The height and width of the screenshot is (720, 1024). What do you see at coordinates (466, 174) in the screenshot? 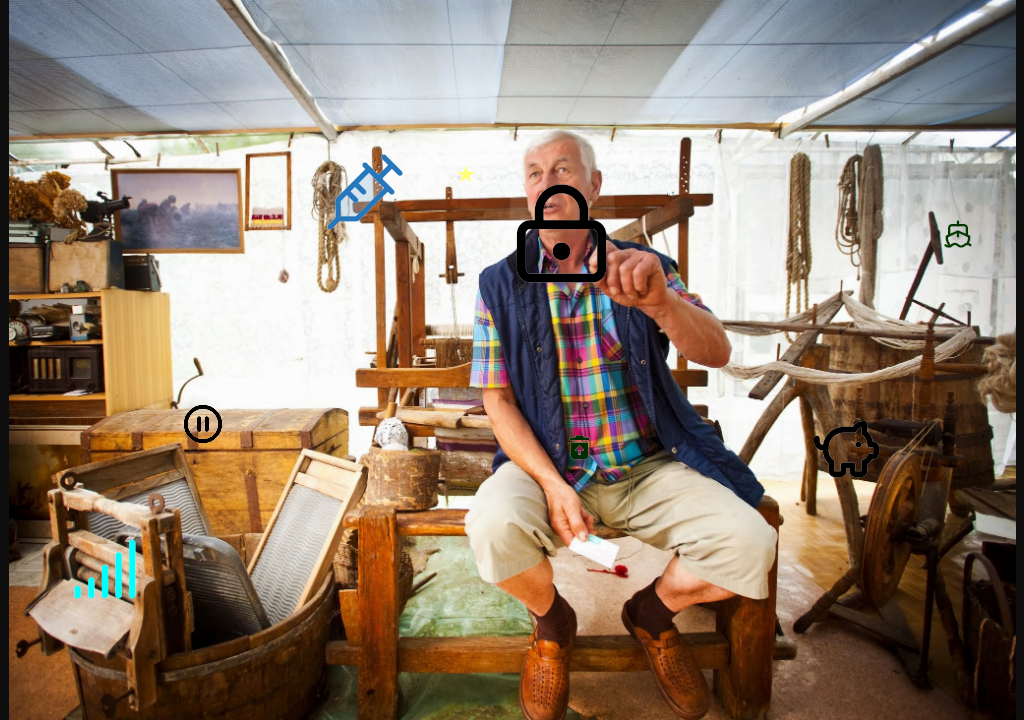
I see `add to favorites` at bounding box center [466, 174].